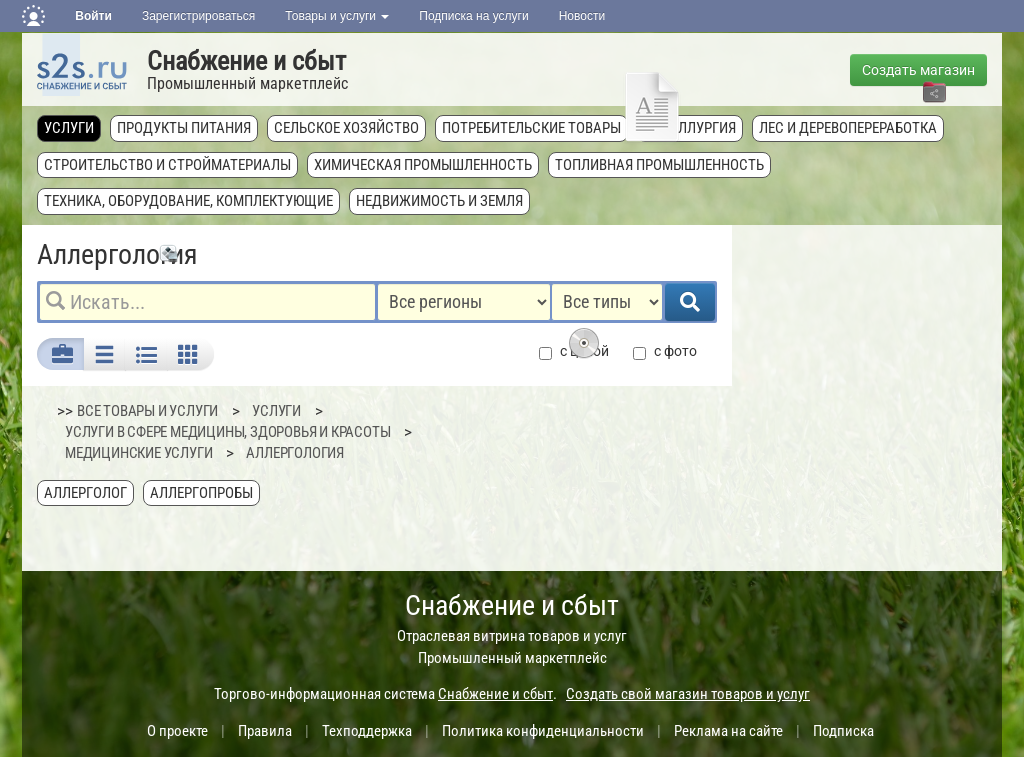 The width and height of the screenshot is (1024, 757). I want to click on a rich text format document file, so click(652, 108).